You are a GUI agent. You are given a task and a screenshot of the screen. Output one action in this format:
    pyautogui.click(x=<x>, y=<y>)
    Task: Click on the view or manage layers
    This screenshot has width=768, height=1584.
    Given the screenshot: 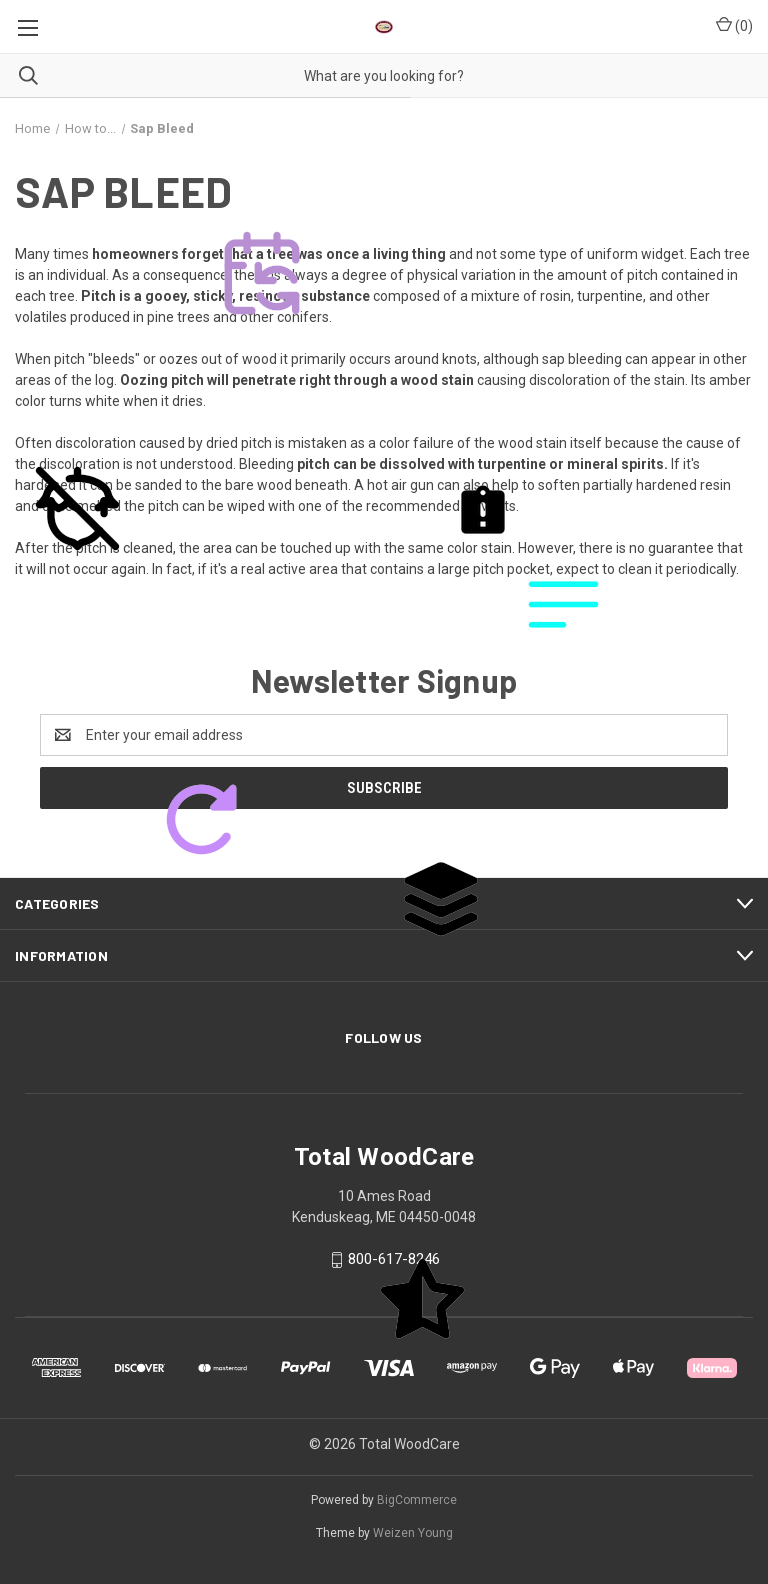 What is the action you would take?
    pyautogui.click(x=441, y=899)
    